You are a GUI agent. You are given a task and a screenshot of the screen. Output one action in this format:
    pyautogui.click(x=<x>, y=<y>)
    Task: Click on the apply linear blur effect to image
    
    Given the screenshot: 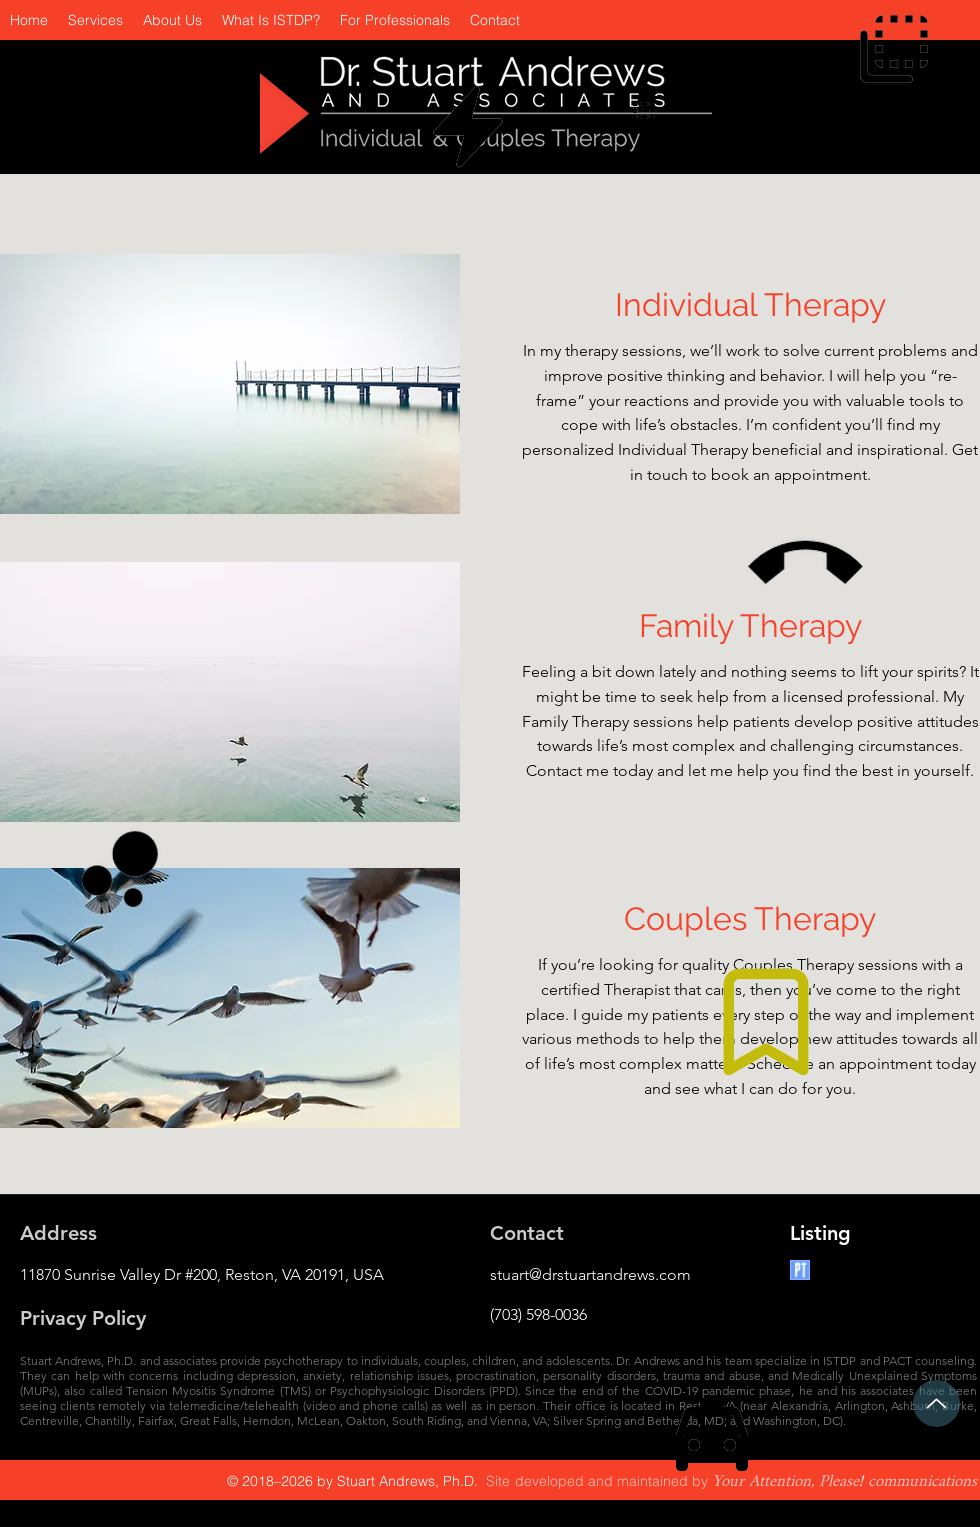 What is the action you would take?
    pyautogui.click(x=646, y=110)
    